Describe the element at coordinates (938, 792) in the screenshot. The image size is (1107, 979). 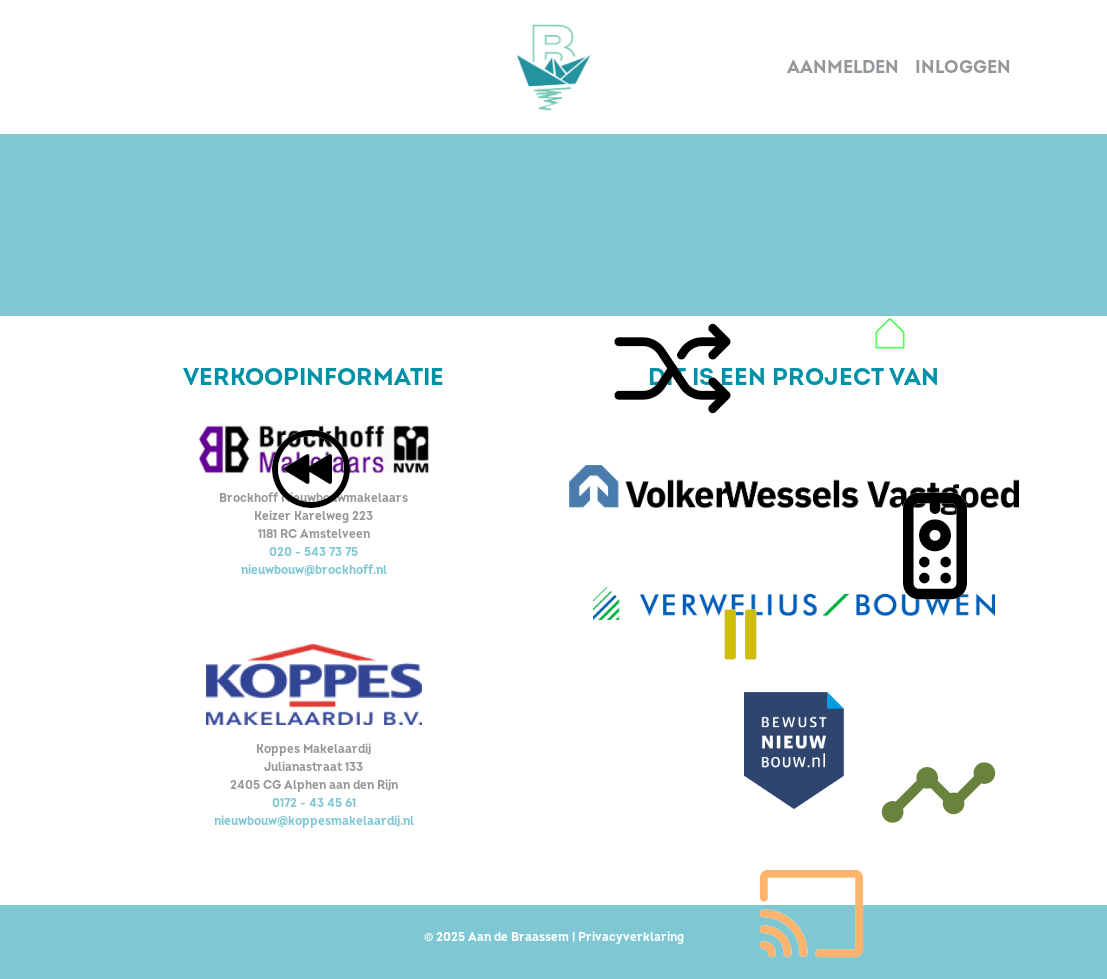
I see `view analytics and statistics` at that location.